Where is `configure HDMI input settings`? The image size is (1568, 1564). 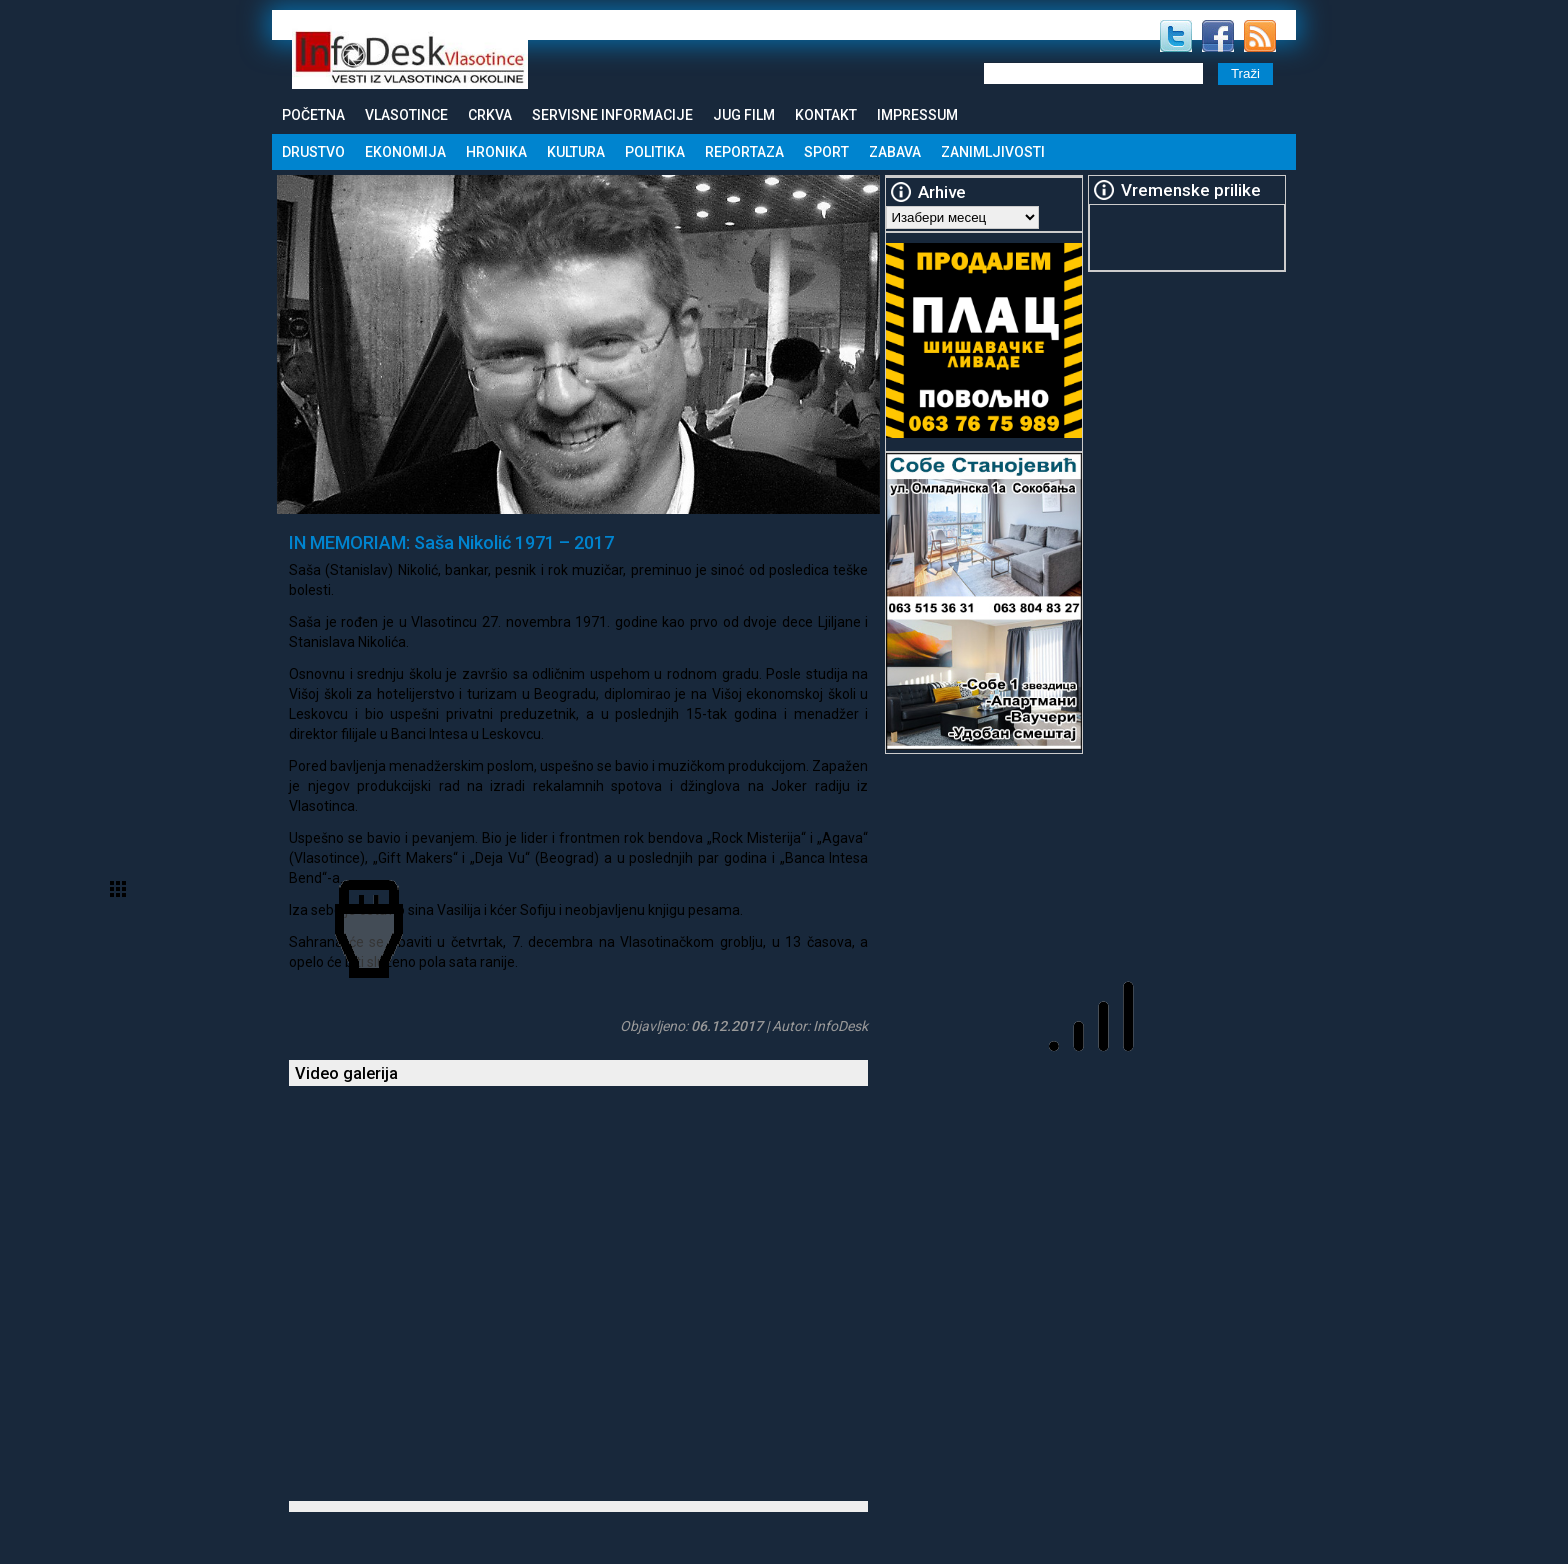
configure HDMI input settings is located at coordinates (369, 929).